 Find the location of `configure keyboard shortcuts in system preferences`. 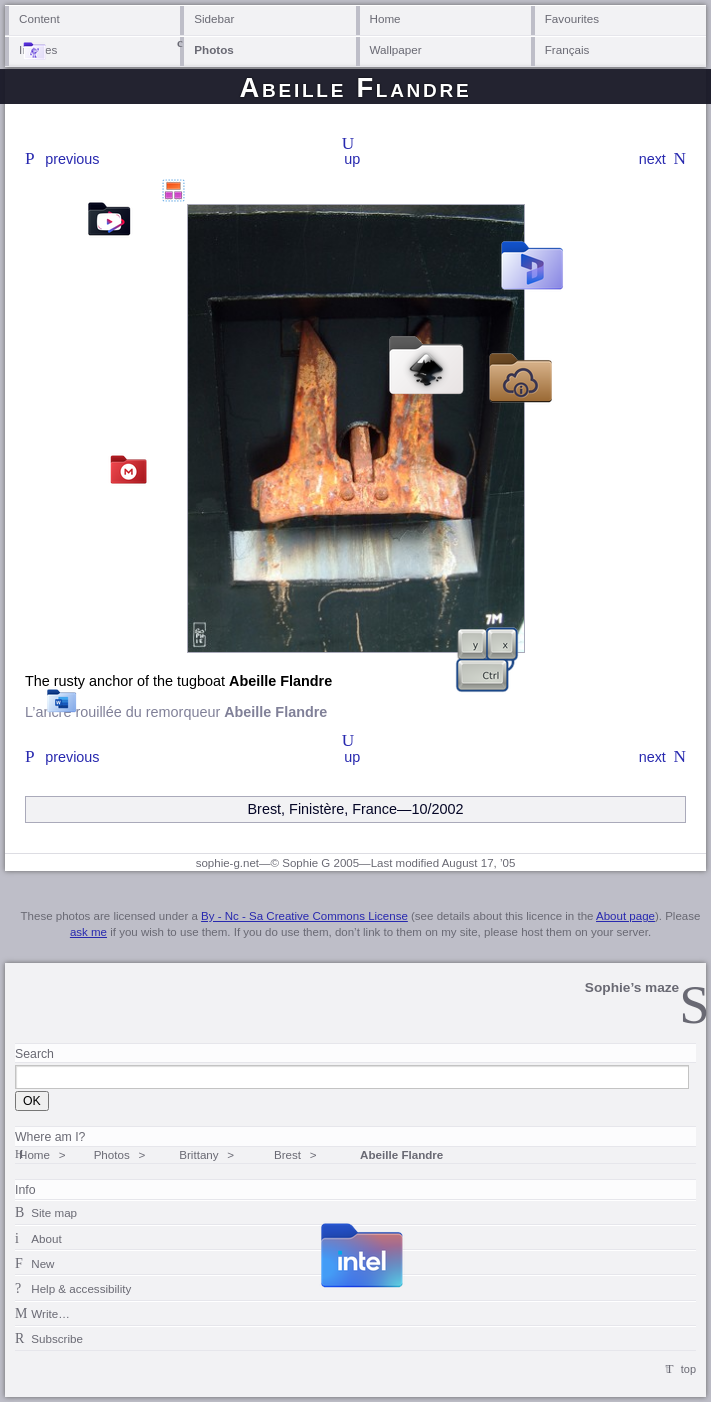

configure keyboard shortcuts in system preferences is located at coordinates (487, 661).